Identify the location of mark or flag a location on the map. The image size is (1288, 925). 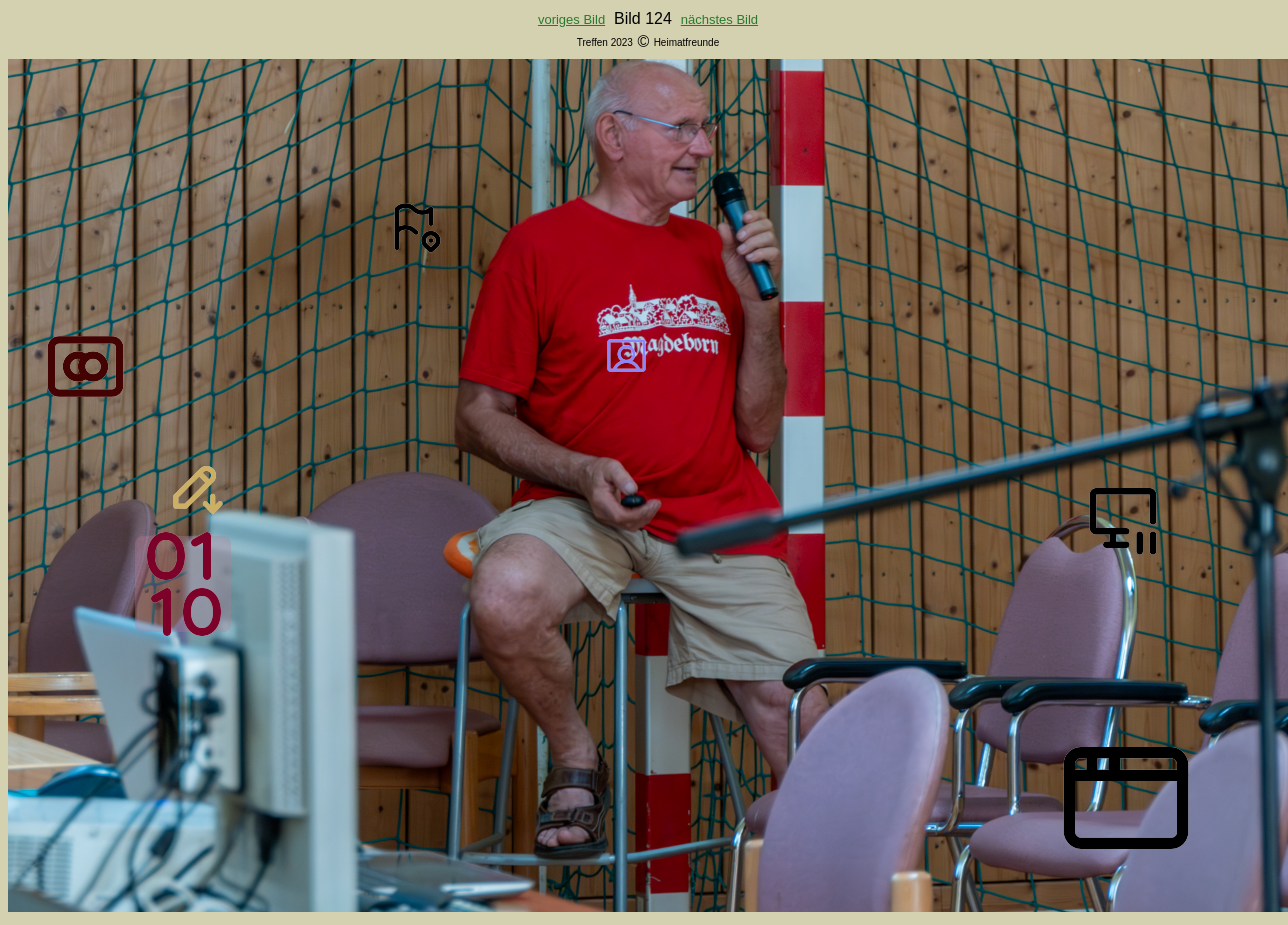
(414, 226).